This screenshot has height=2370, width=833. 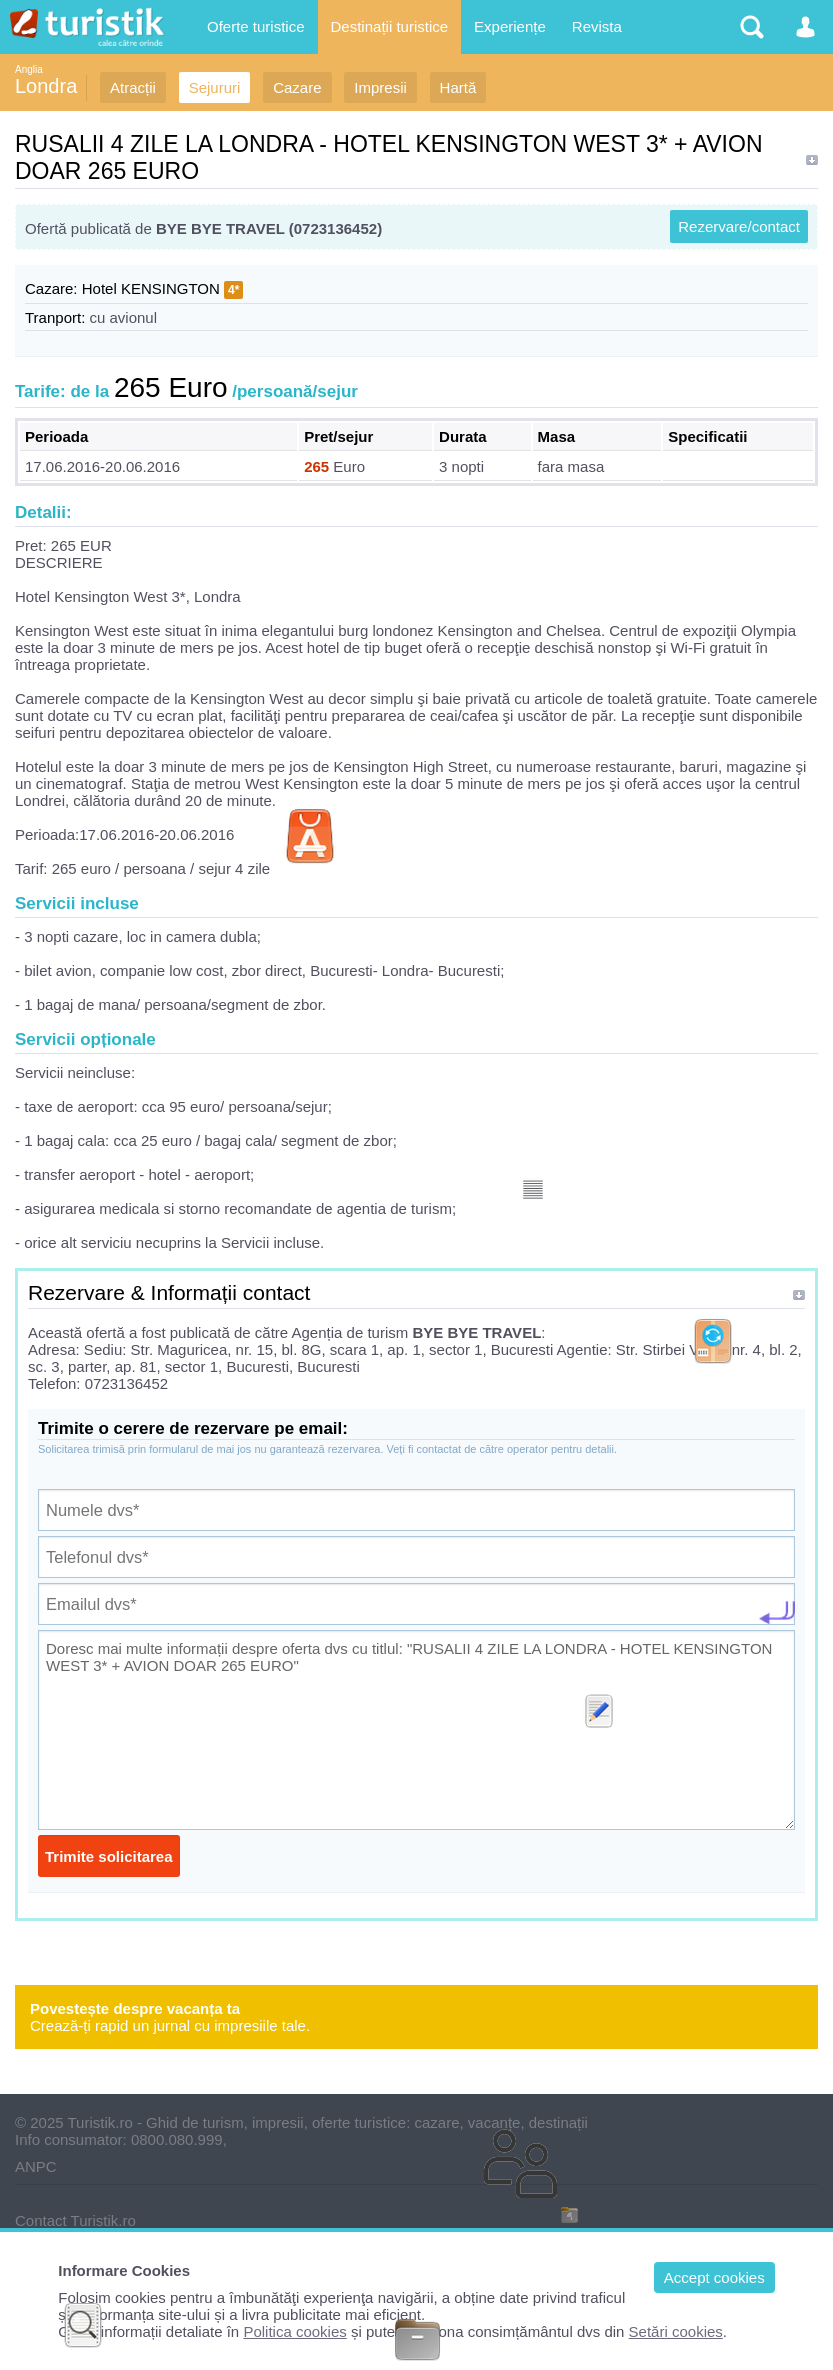 What do you see at coordinates (310, 836) in the screenshot?
I see `open the app center to browse and install applications` at bounding box center [310, 836].